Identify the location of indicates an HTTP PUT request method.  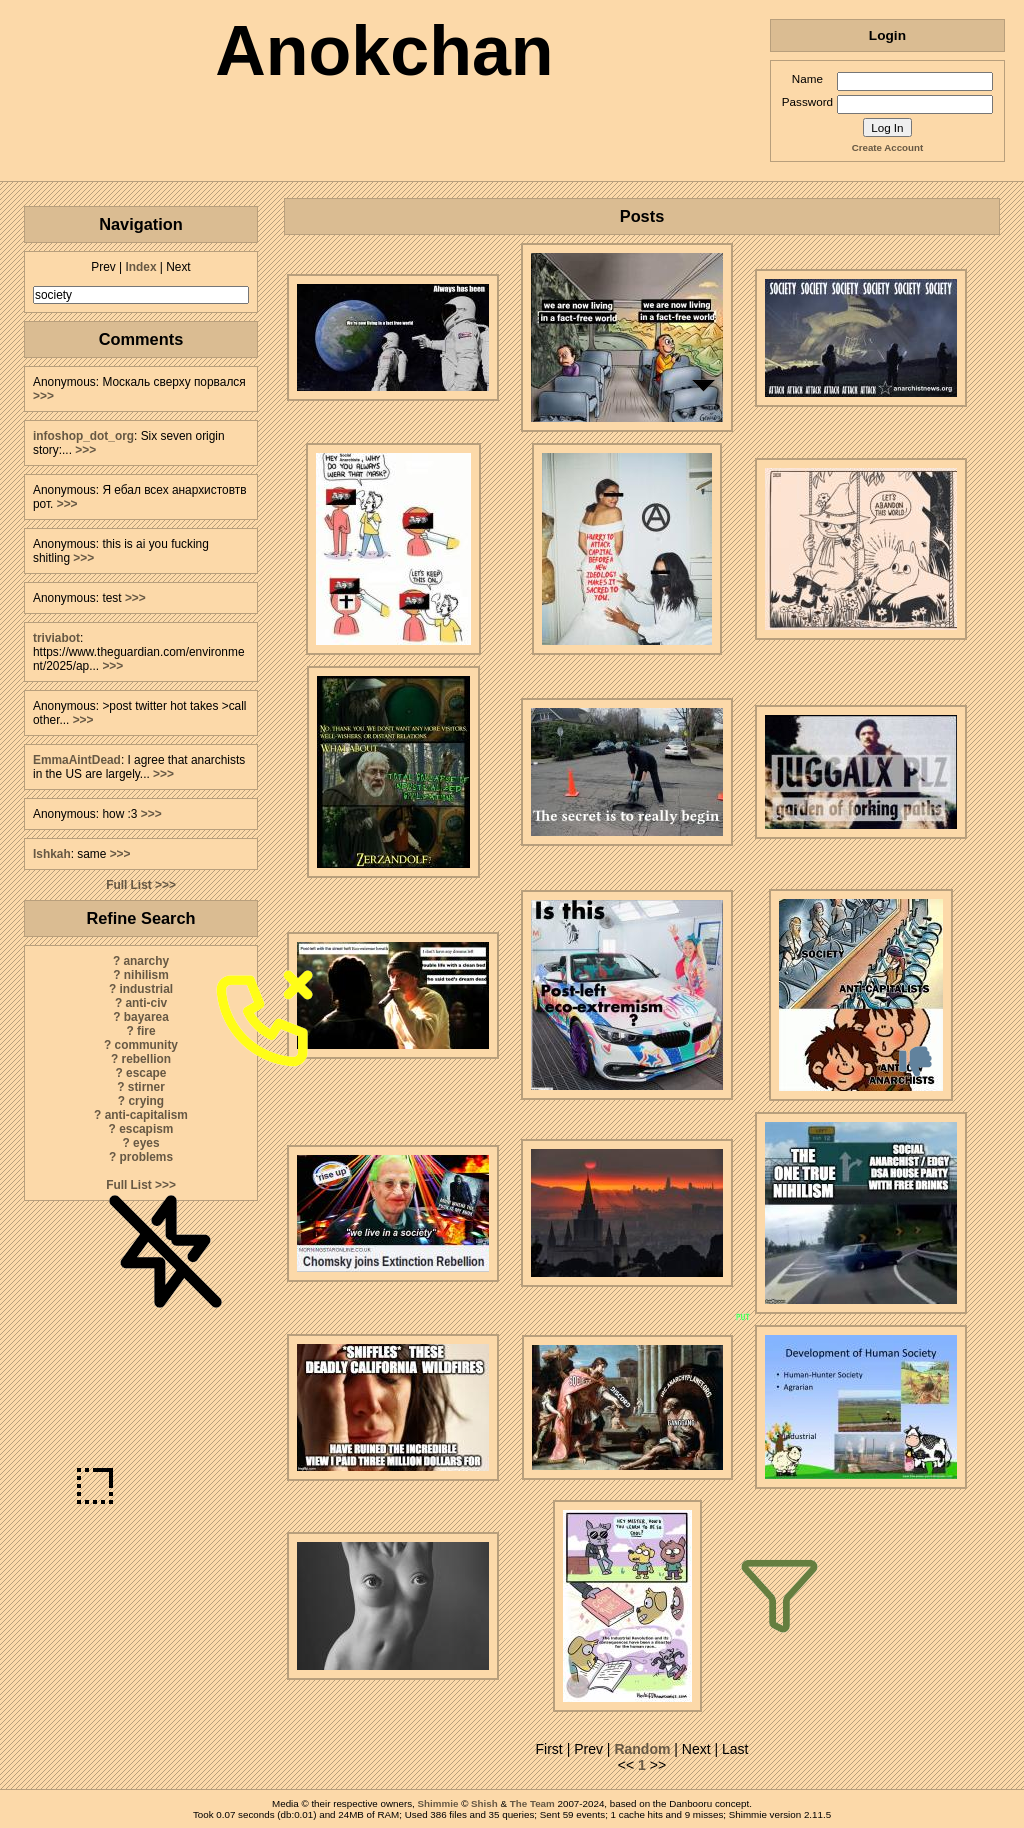
(743, 1317).